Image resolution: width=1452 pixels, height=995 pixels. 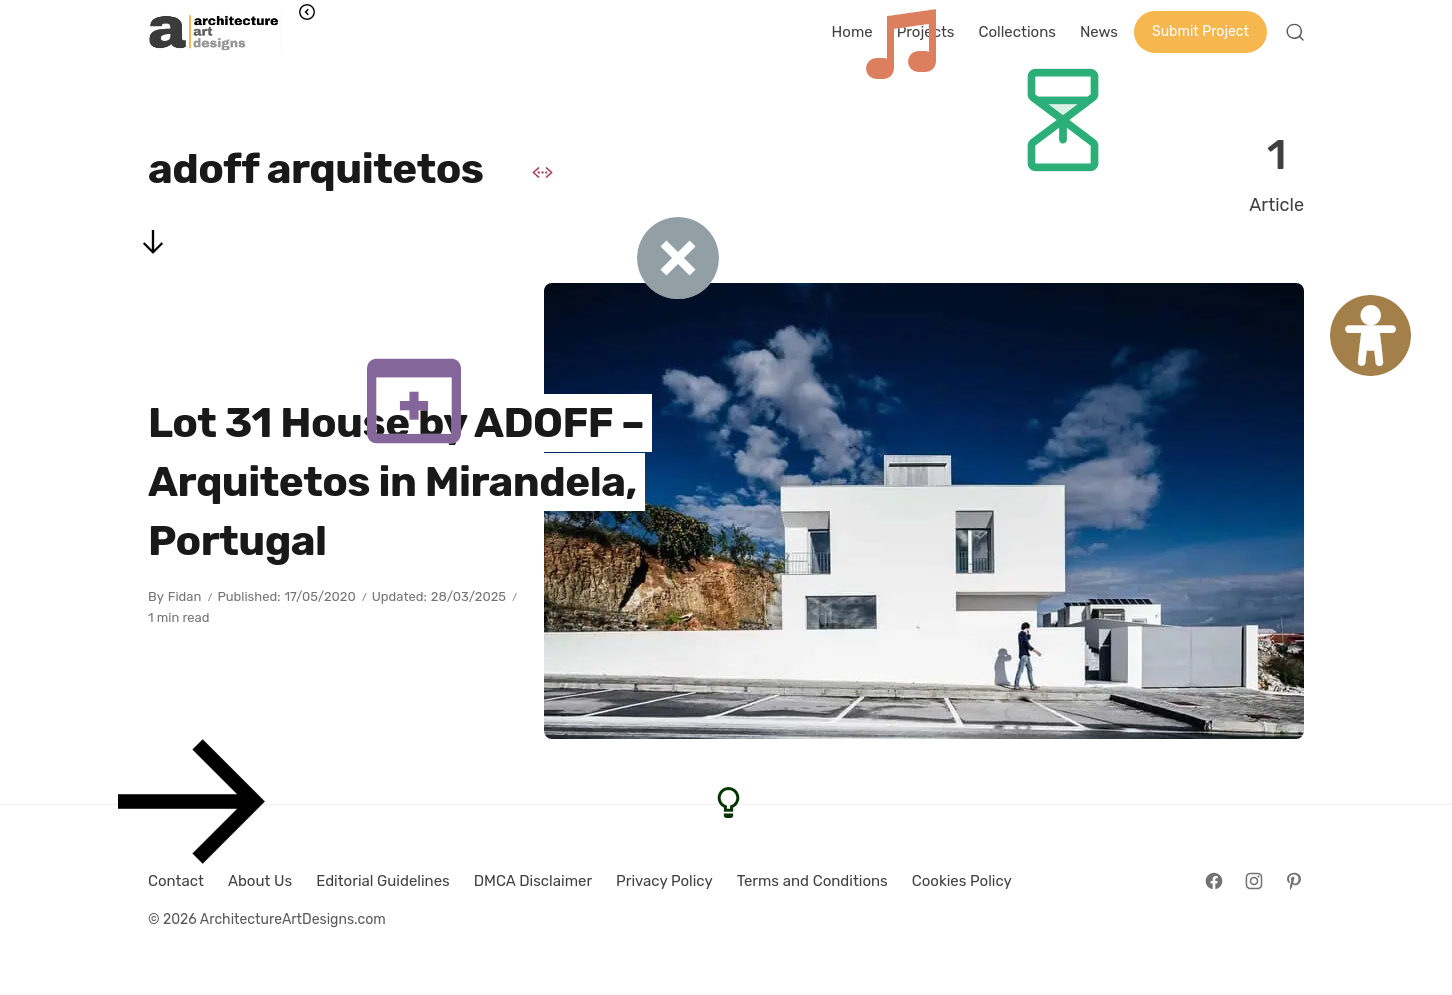 What do you see at coordinates (414, 401) in the screenshot?
I see `open a new window` at bounding box center [414, 401].